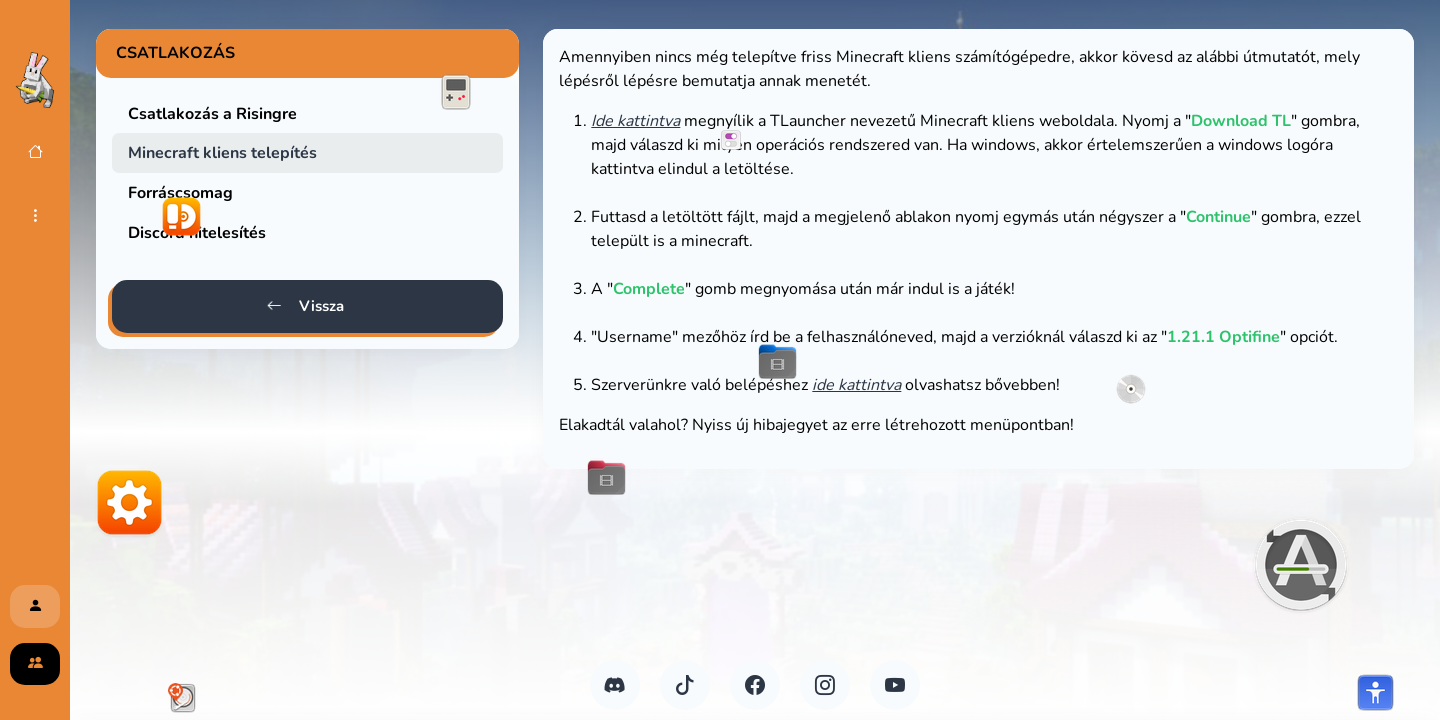 The height and width of the screenshot is (720, 1440). What do you see at coordinates (1131, 389) in the screenshot?
I see `unmount or eject a cd/dvd disc` at bounding box center [1131, 389].